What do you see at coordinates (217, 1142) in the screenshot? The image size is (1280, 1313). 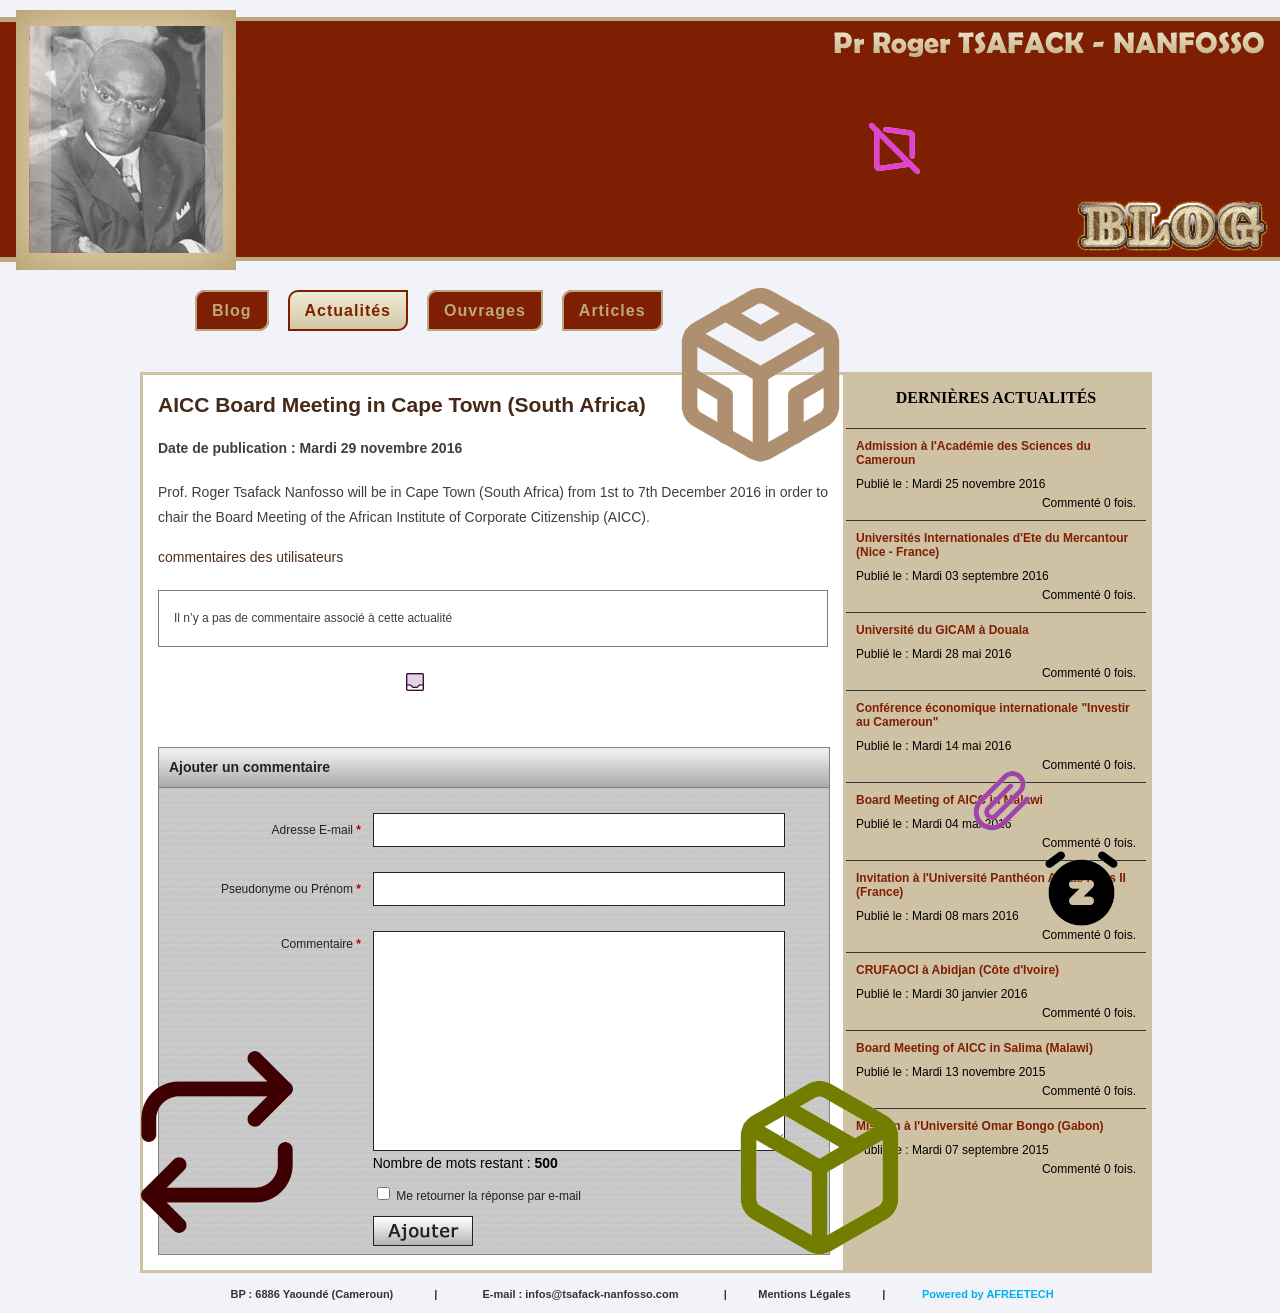 I see `enable repeat or loop mode` at bounding box center [217, 1142].